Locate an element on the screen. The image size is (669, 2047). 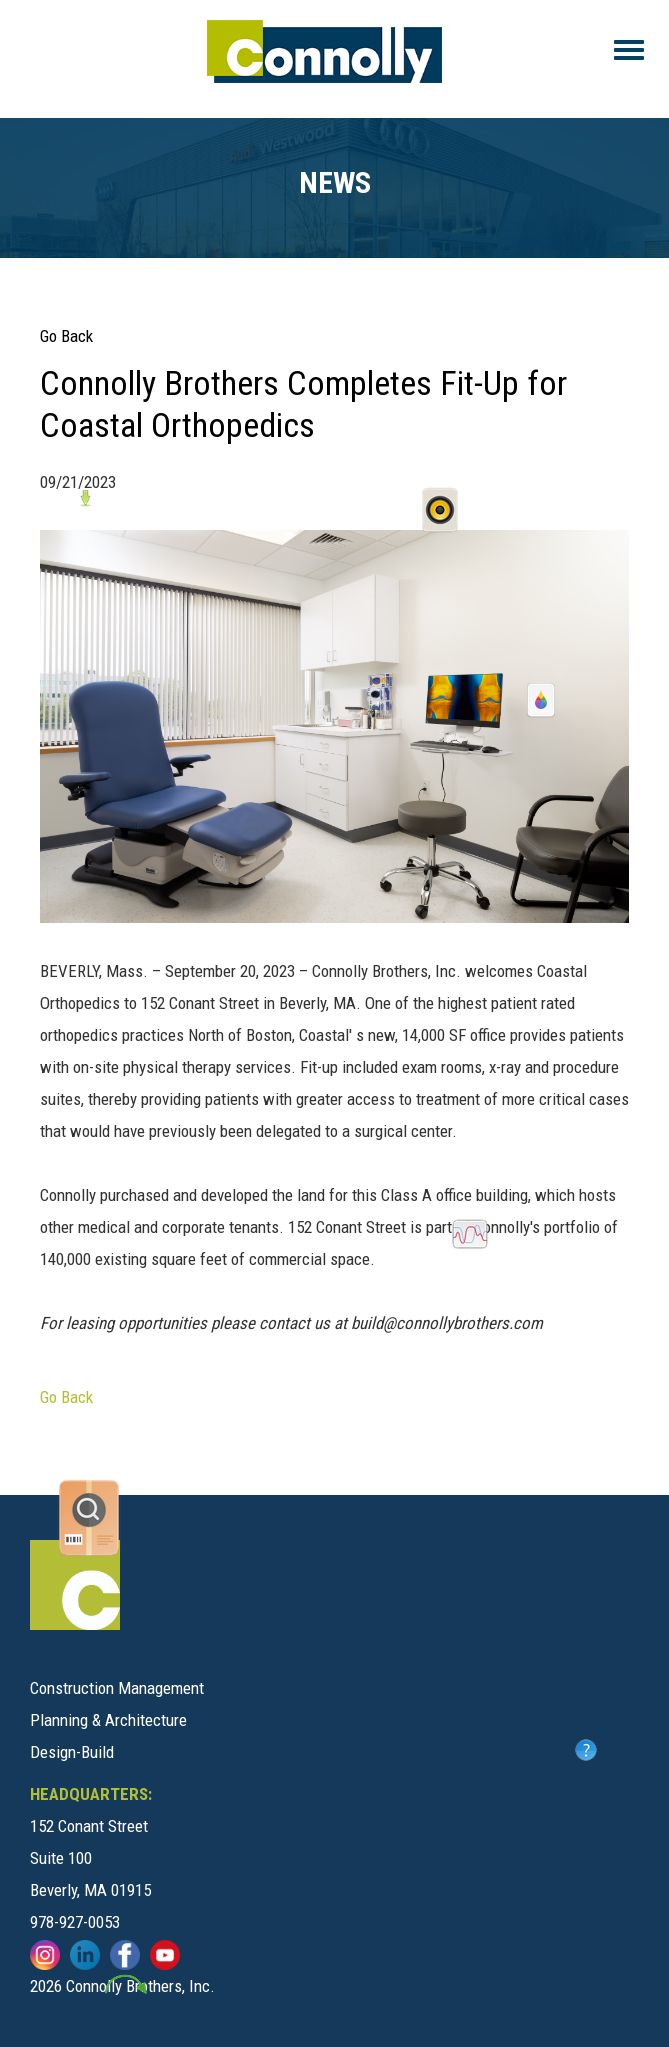
file type for hardware monitoring sensor data is located at coordinates (541, 700).